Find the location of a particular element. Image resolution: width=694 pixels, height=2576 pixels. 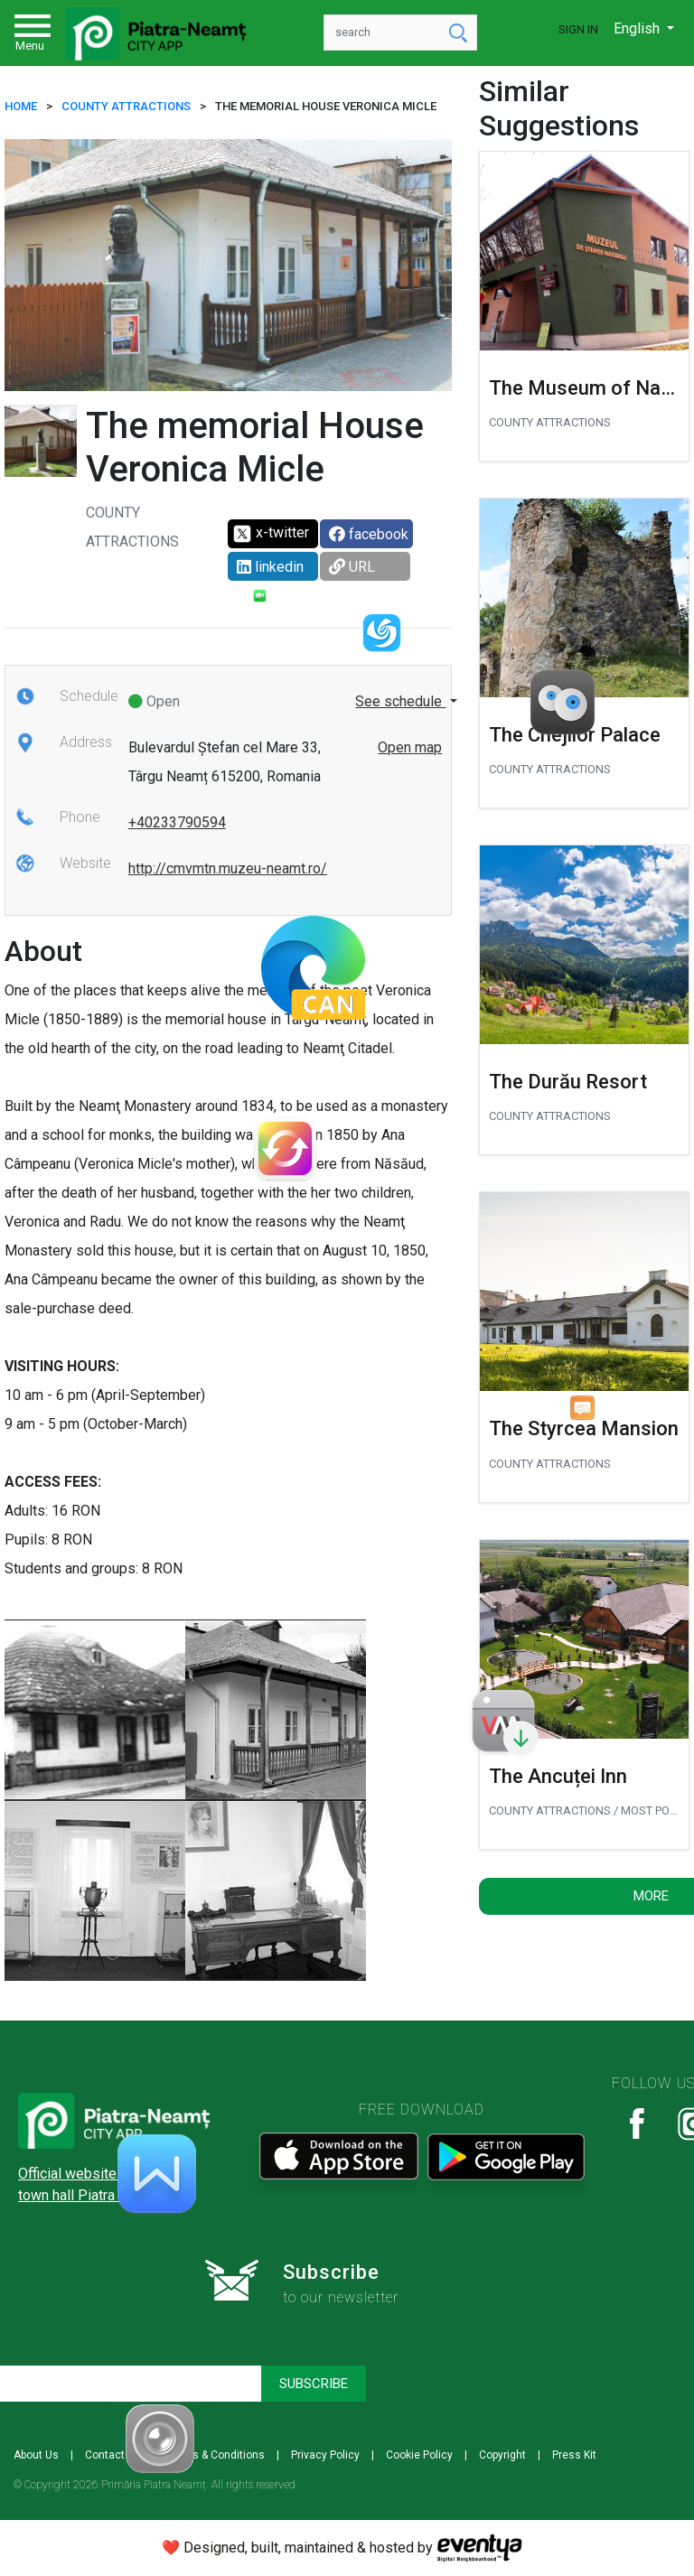

open the camera app is located at coordinates (160, 2439).